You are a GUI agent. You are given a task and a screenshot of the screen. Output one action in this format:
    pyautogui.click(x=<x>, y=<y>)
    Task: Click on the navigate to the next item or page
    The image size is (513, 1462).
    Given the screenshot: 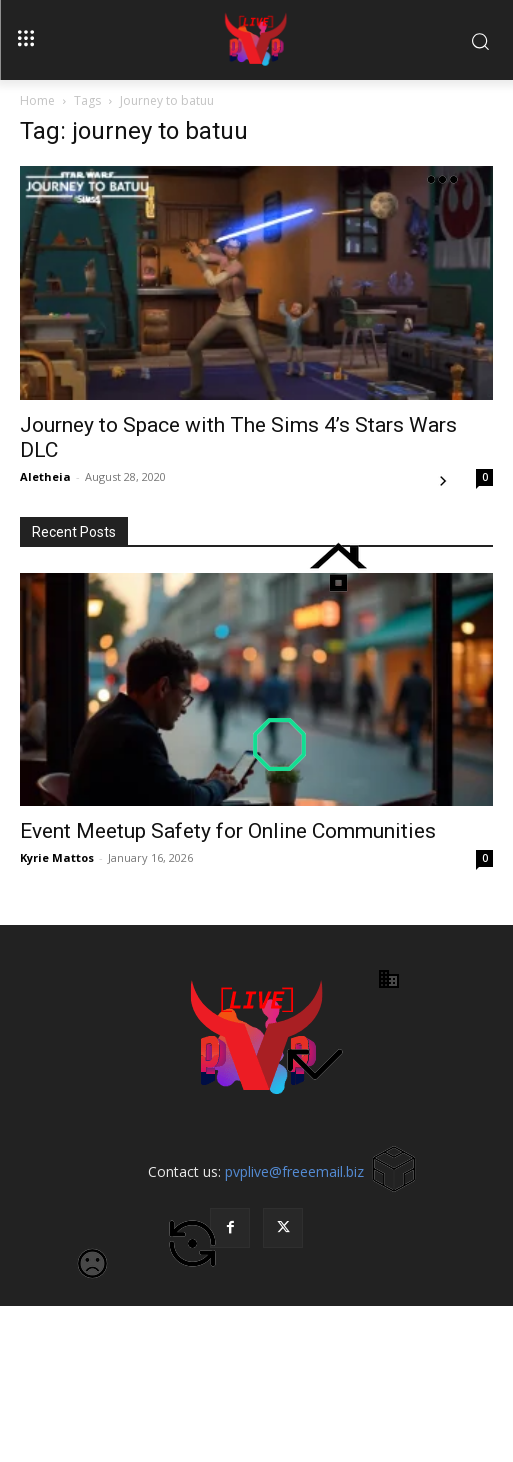 What is the action you would take?
    pyautogui.click(x=443, y=481)
    